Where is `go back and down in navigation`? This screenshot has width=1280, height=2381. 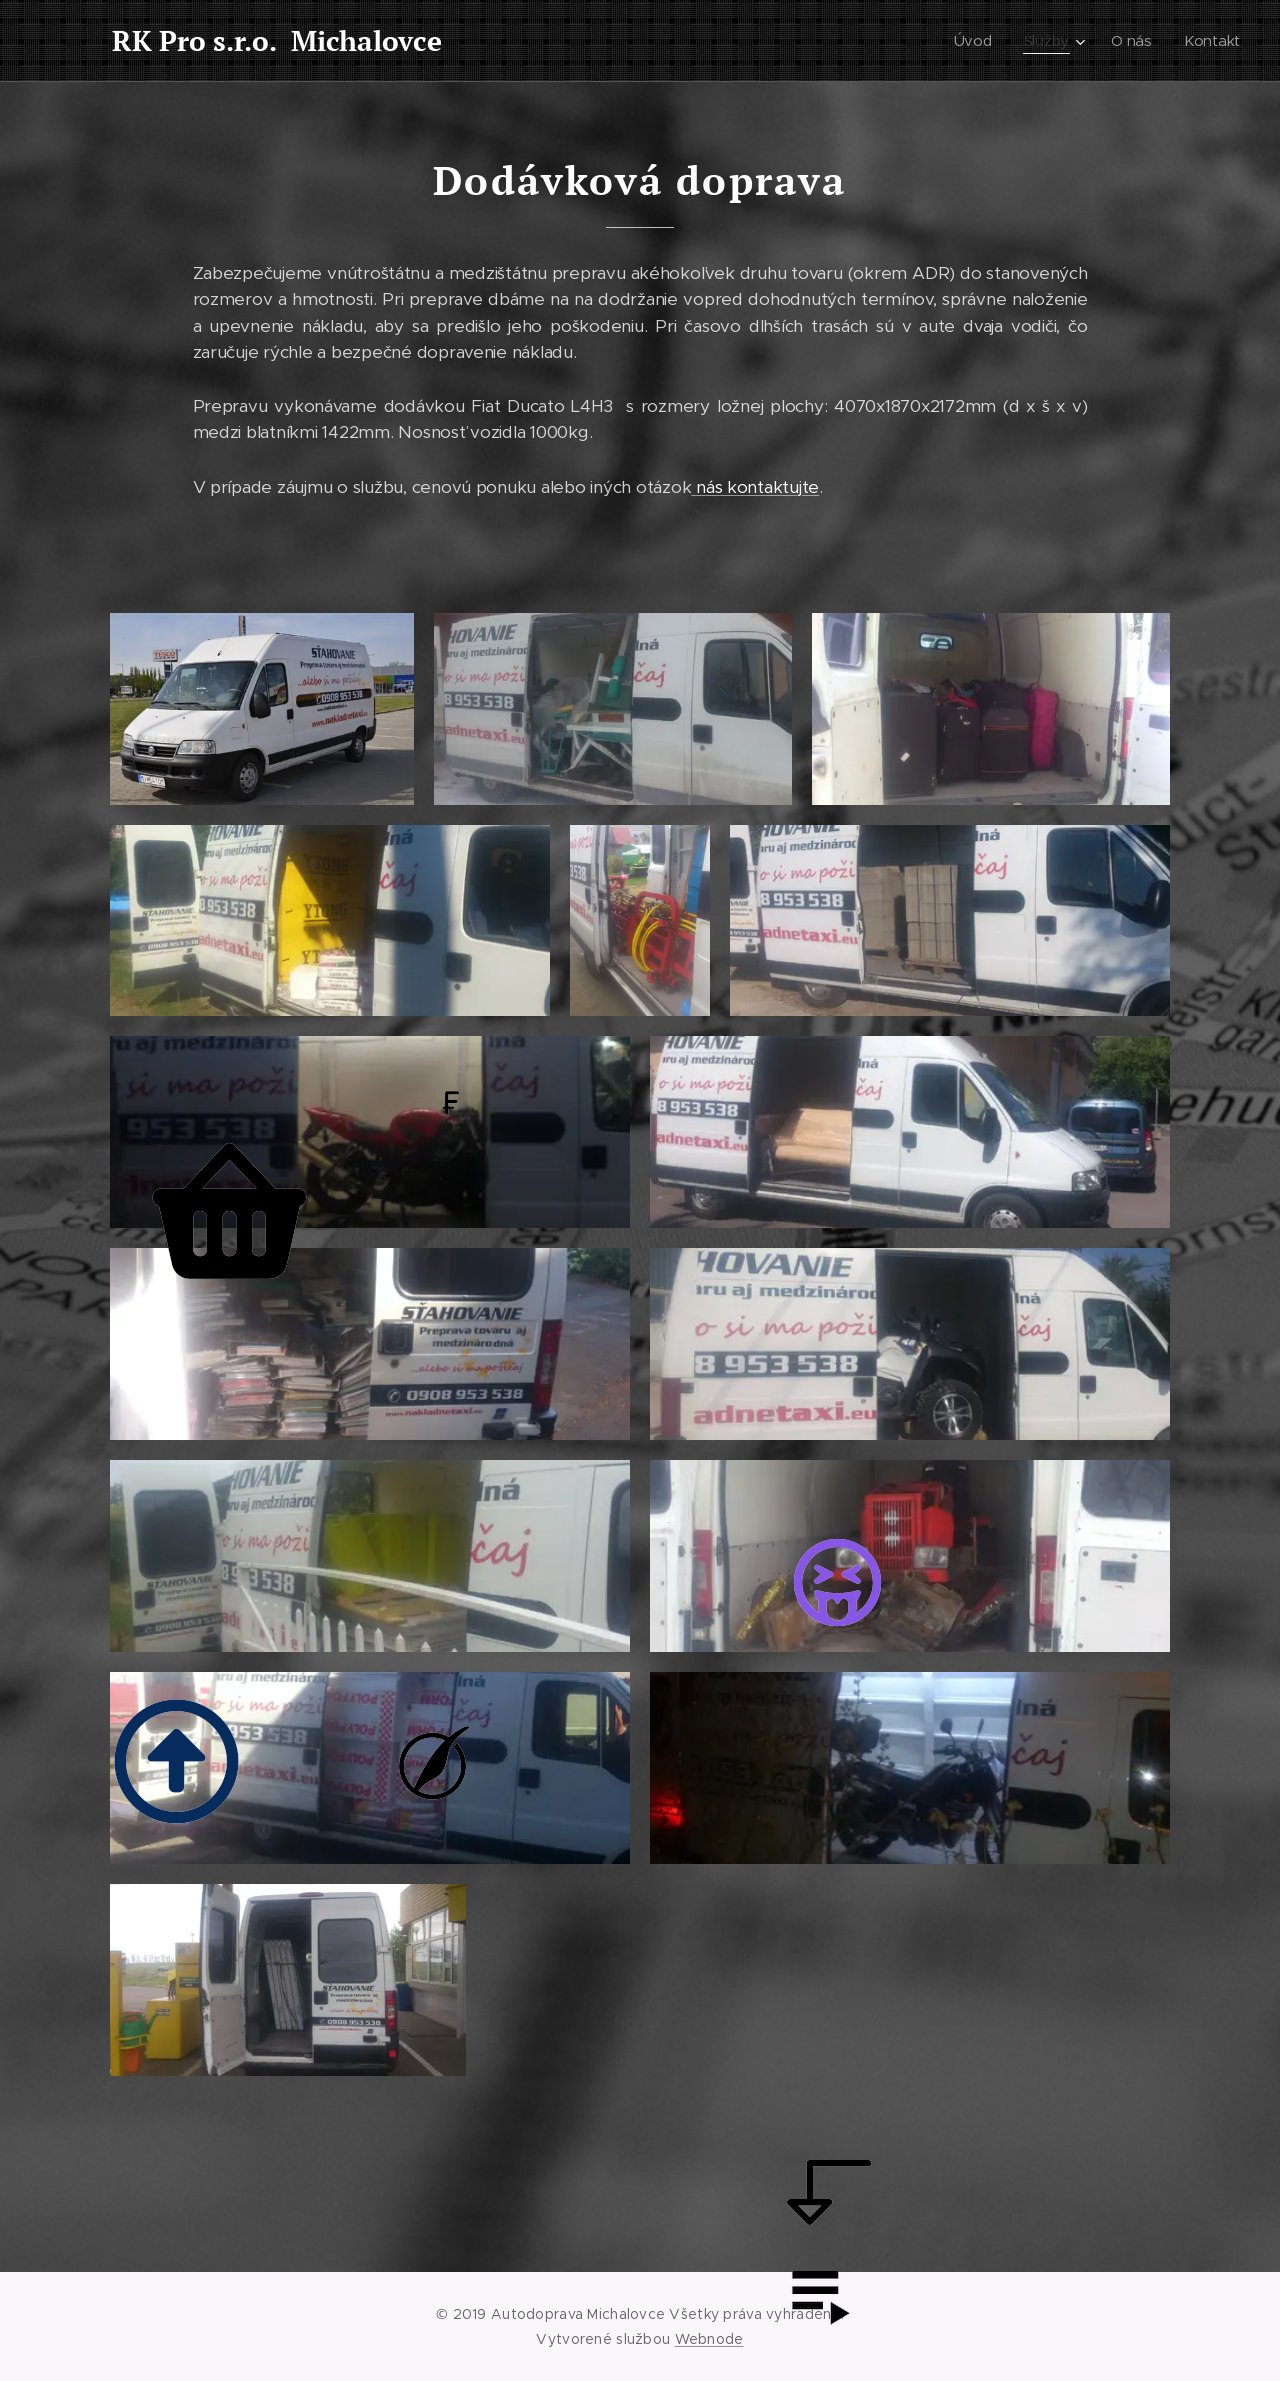
go back and down in navigation is located at coordinates (826, 2186).